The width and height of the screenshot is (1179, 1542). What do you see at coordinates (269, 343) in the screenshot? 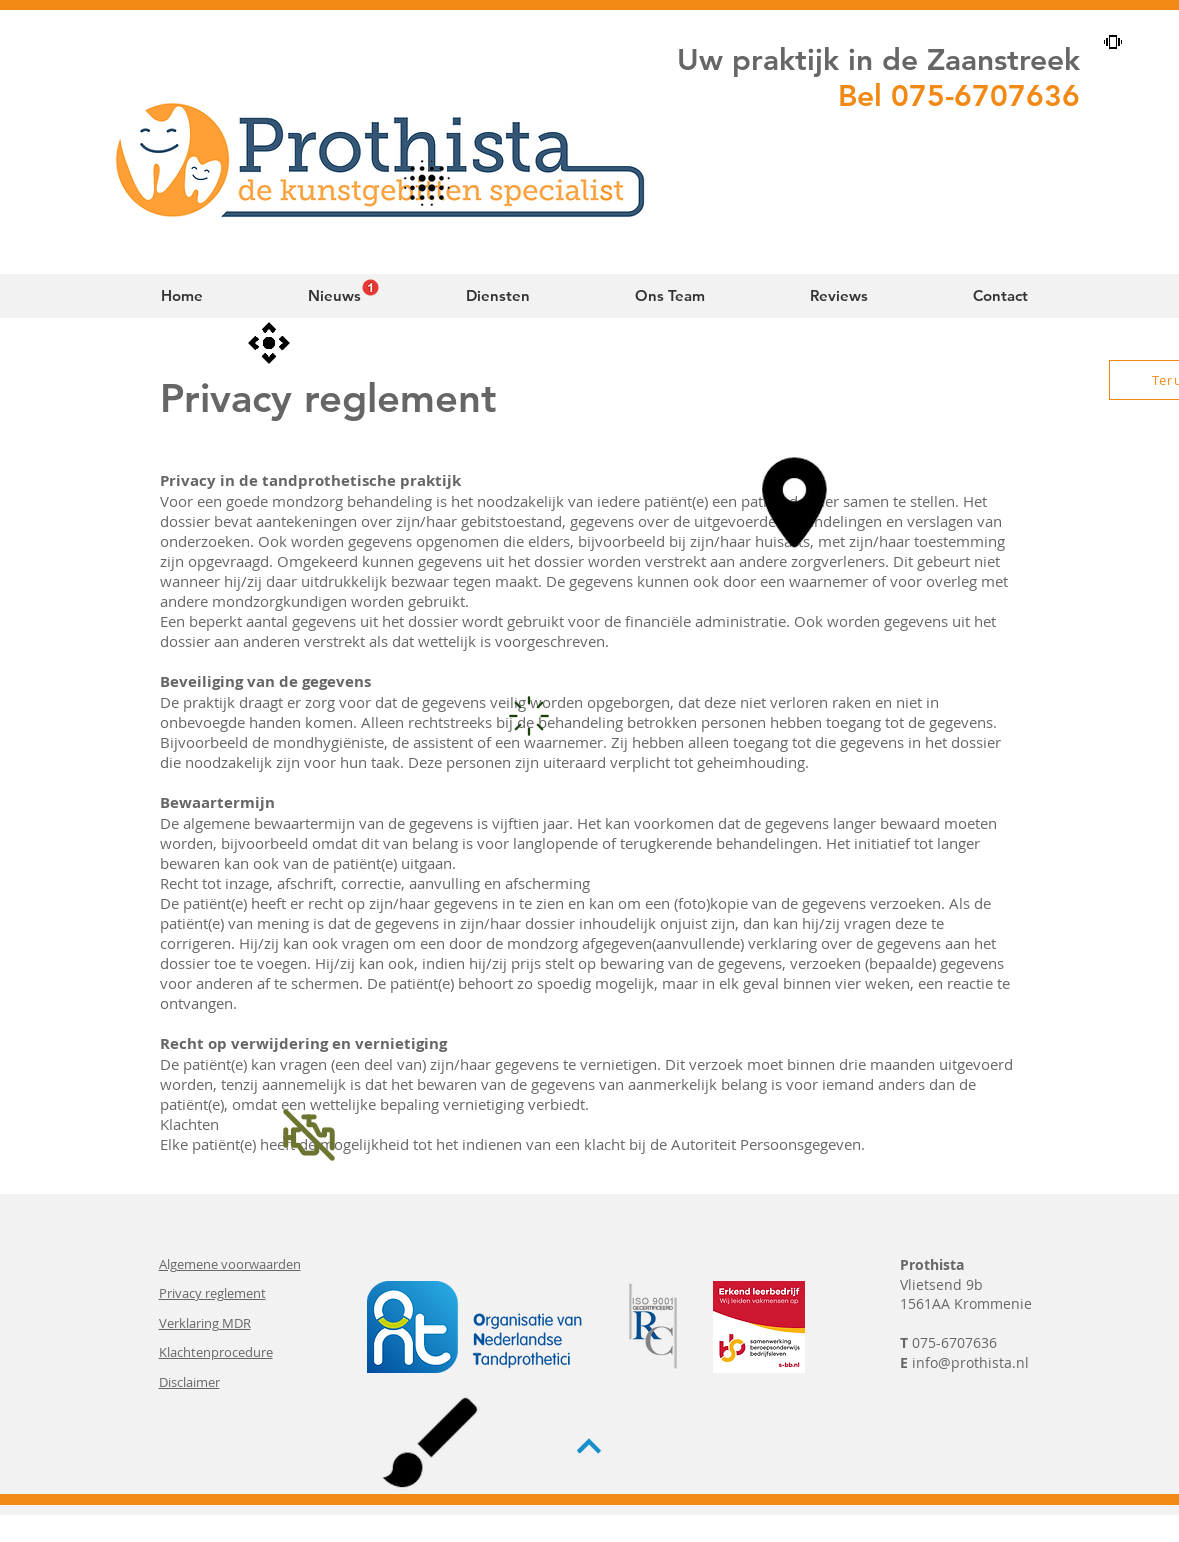
I see `pan or move camera position` at bounding box center [269, 343].